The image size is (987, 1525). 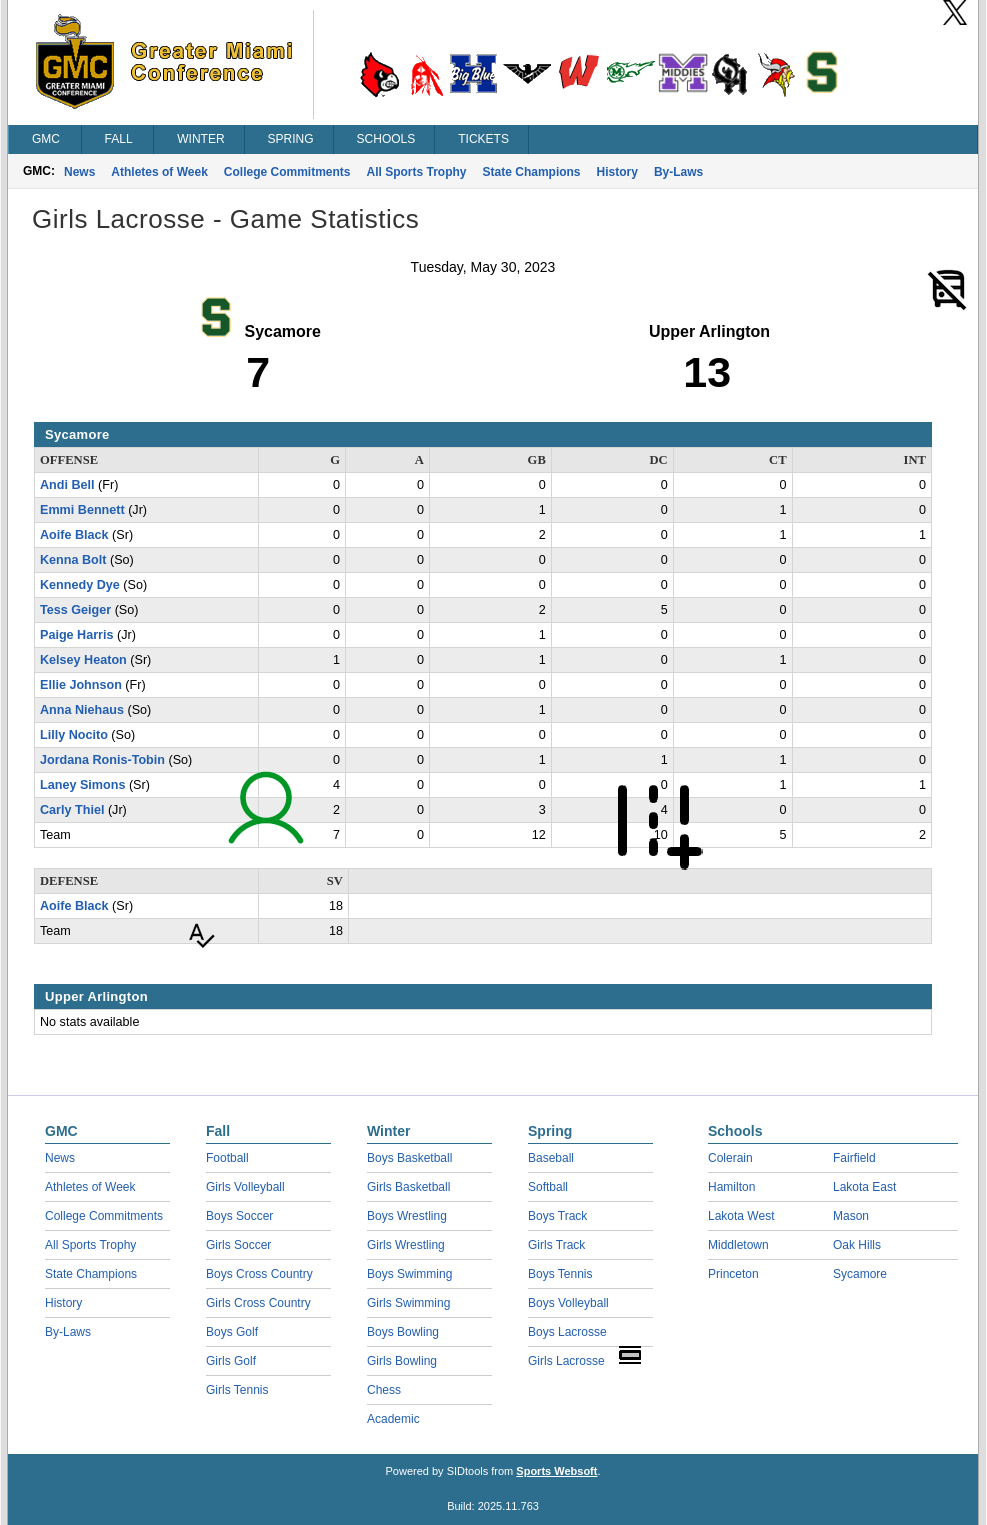 I want to click on view your profile, so click(x=266, y=809).